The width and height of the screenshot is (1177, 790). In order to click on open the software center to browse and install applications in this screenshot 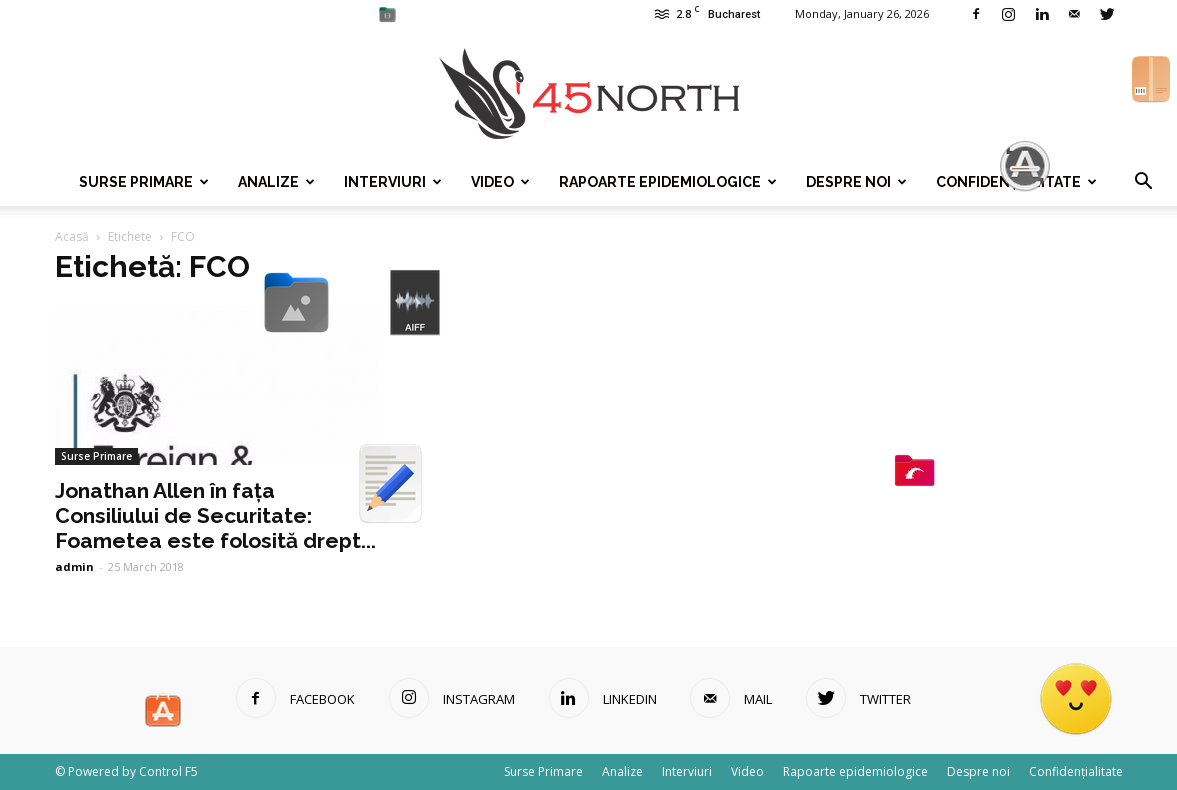, I will do `click(163, 711)`.